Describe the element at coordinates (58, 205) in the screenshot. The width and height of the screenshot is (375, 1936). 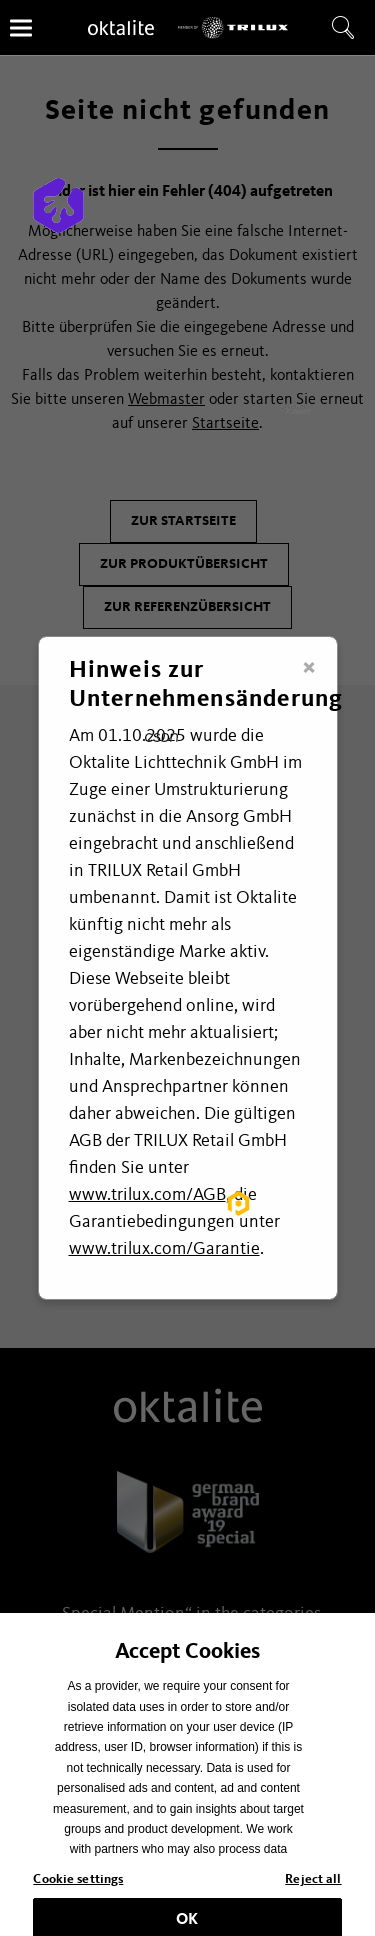
I see `link to Treehouse learning platform` at that location.